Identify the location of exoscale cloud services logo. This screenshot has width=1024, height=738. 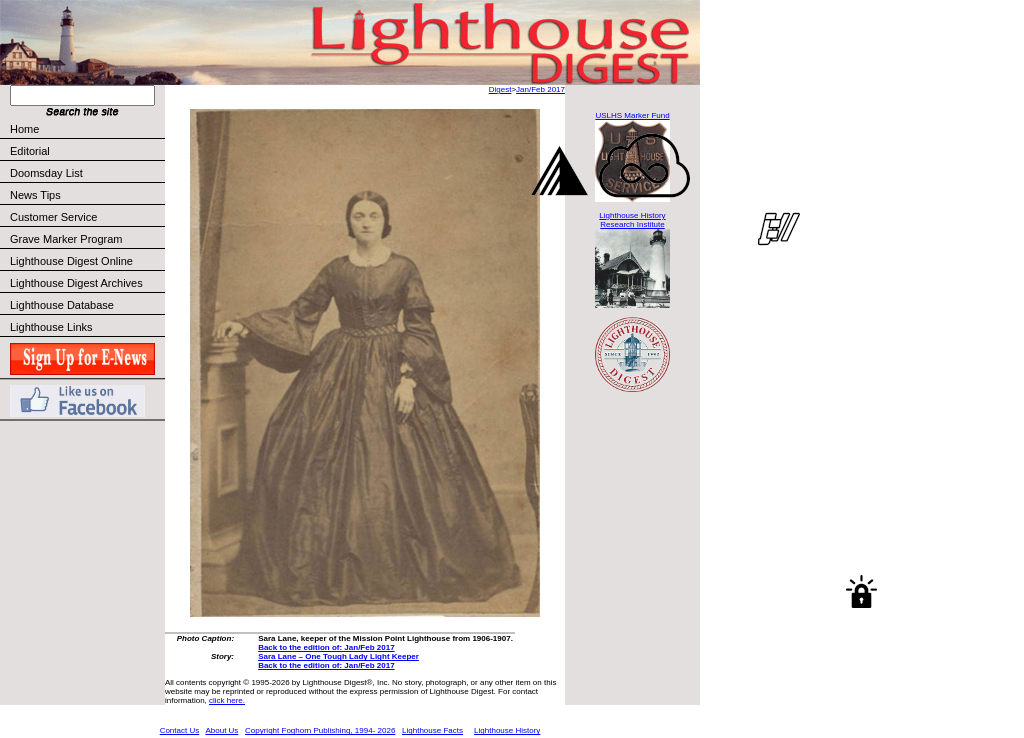
(559, 170).